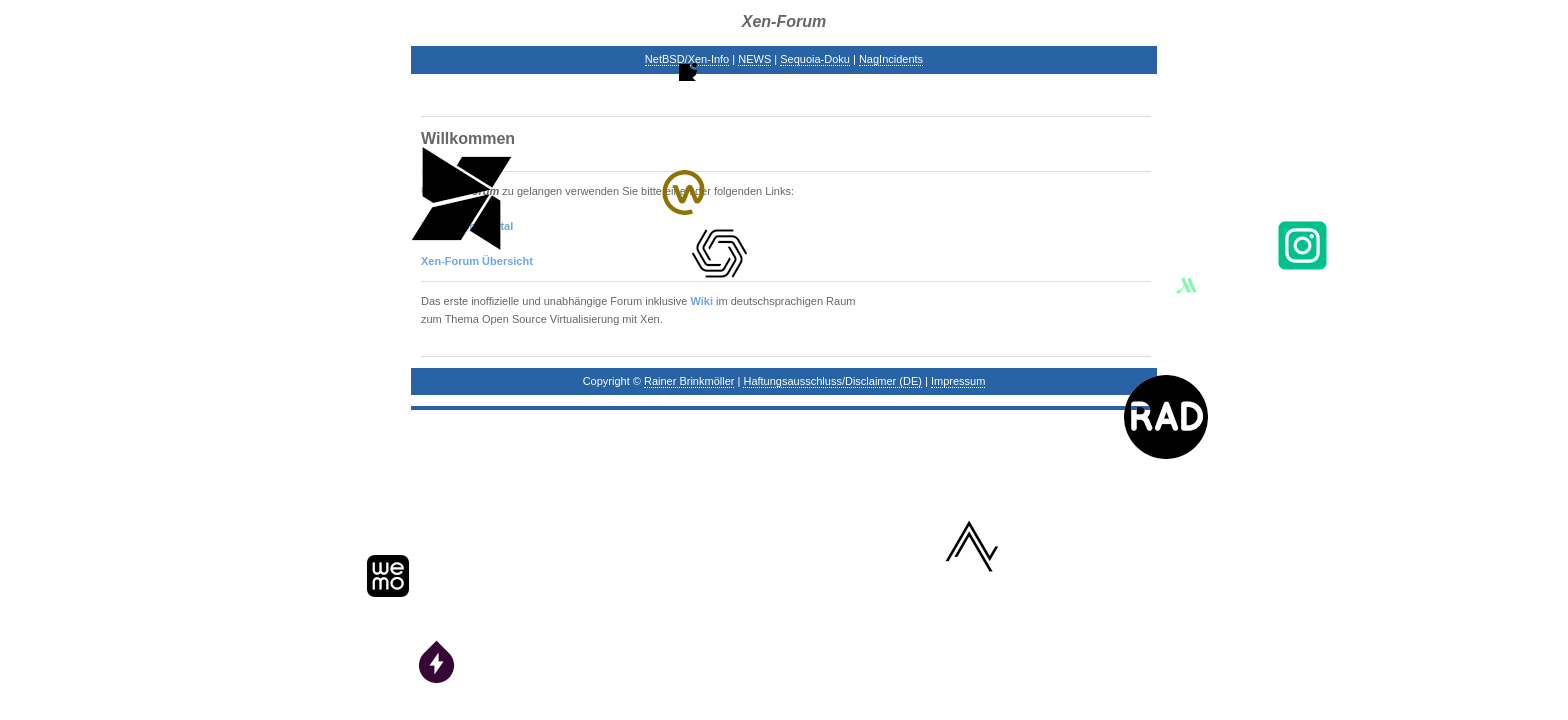 This screenshot has height=720, width=1568. What do you see at coordinates (1186, 285) in the screenshot?
I see `open the Marriott hotel booking app` at bounding box center [1186, 285].